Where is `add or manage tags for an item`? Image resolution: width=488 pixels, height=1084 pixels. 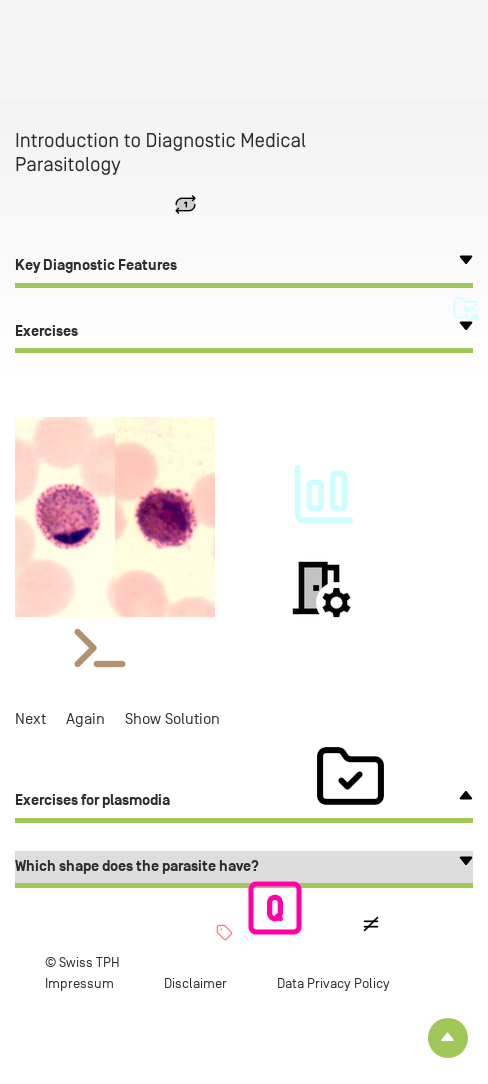
add or manage tags for an item is located at coordinates (224, 932).